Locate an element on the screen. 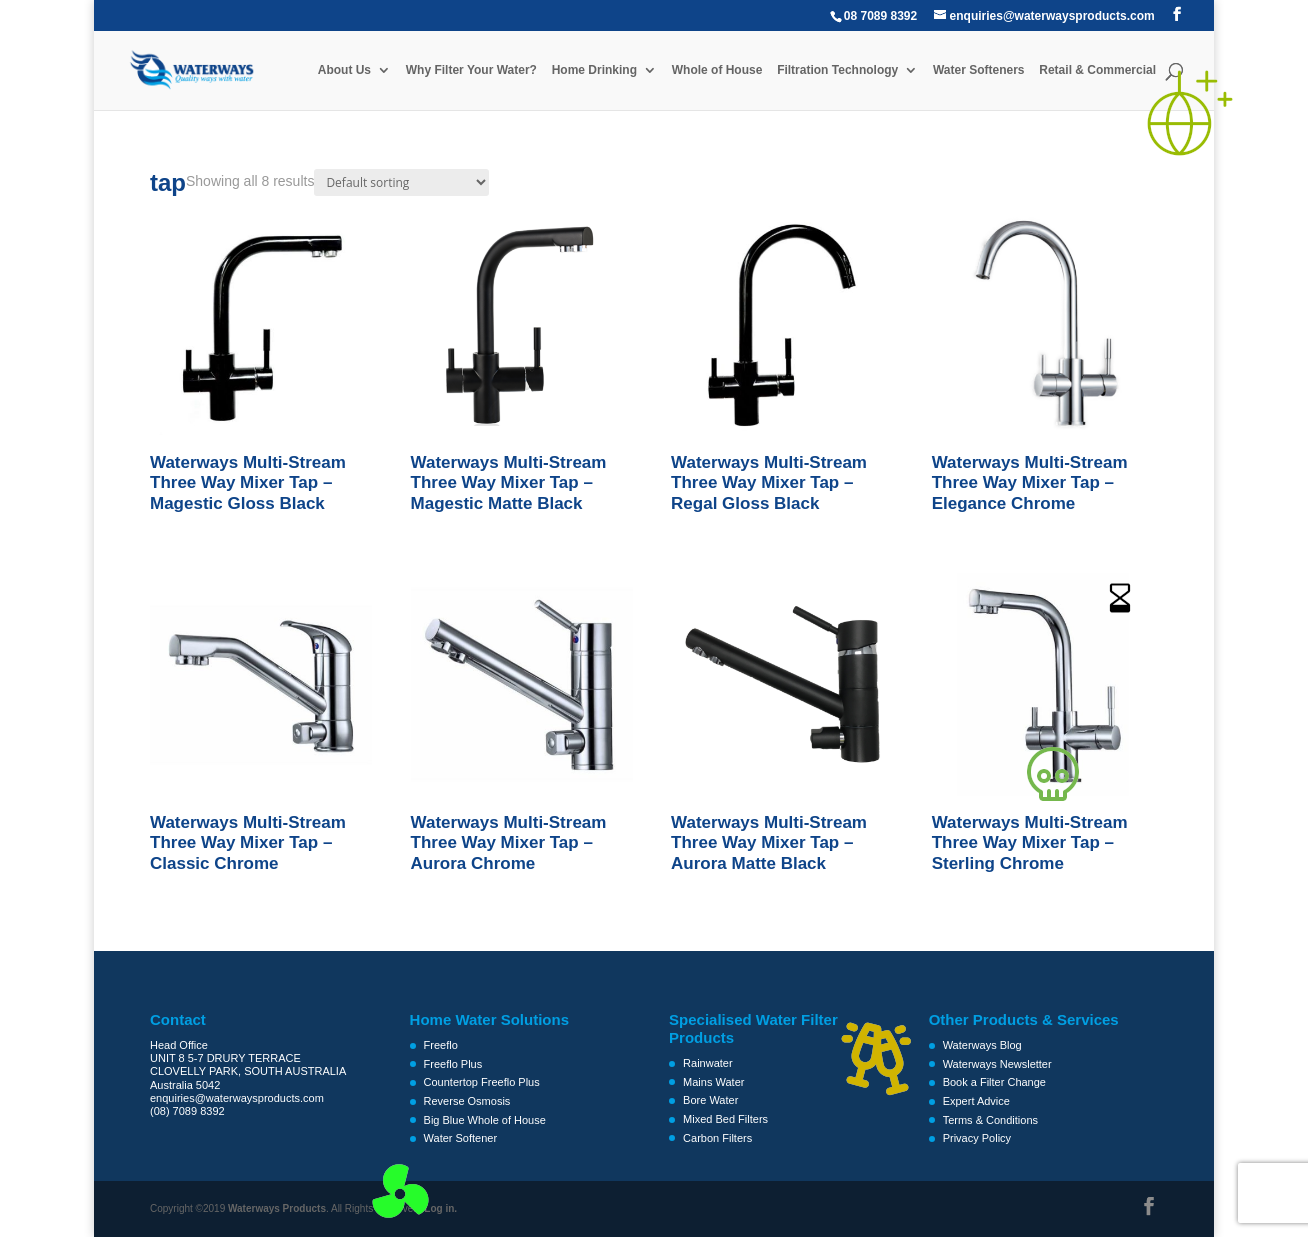 The image size is (1308, 1237). celebrate a milestone or achievement is located at coordinates (877, 1058).